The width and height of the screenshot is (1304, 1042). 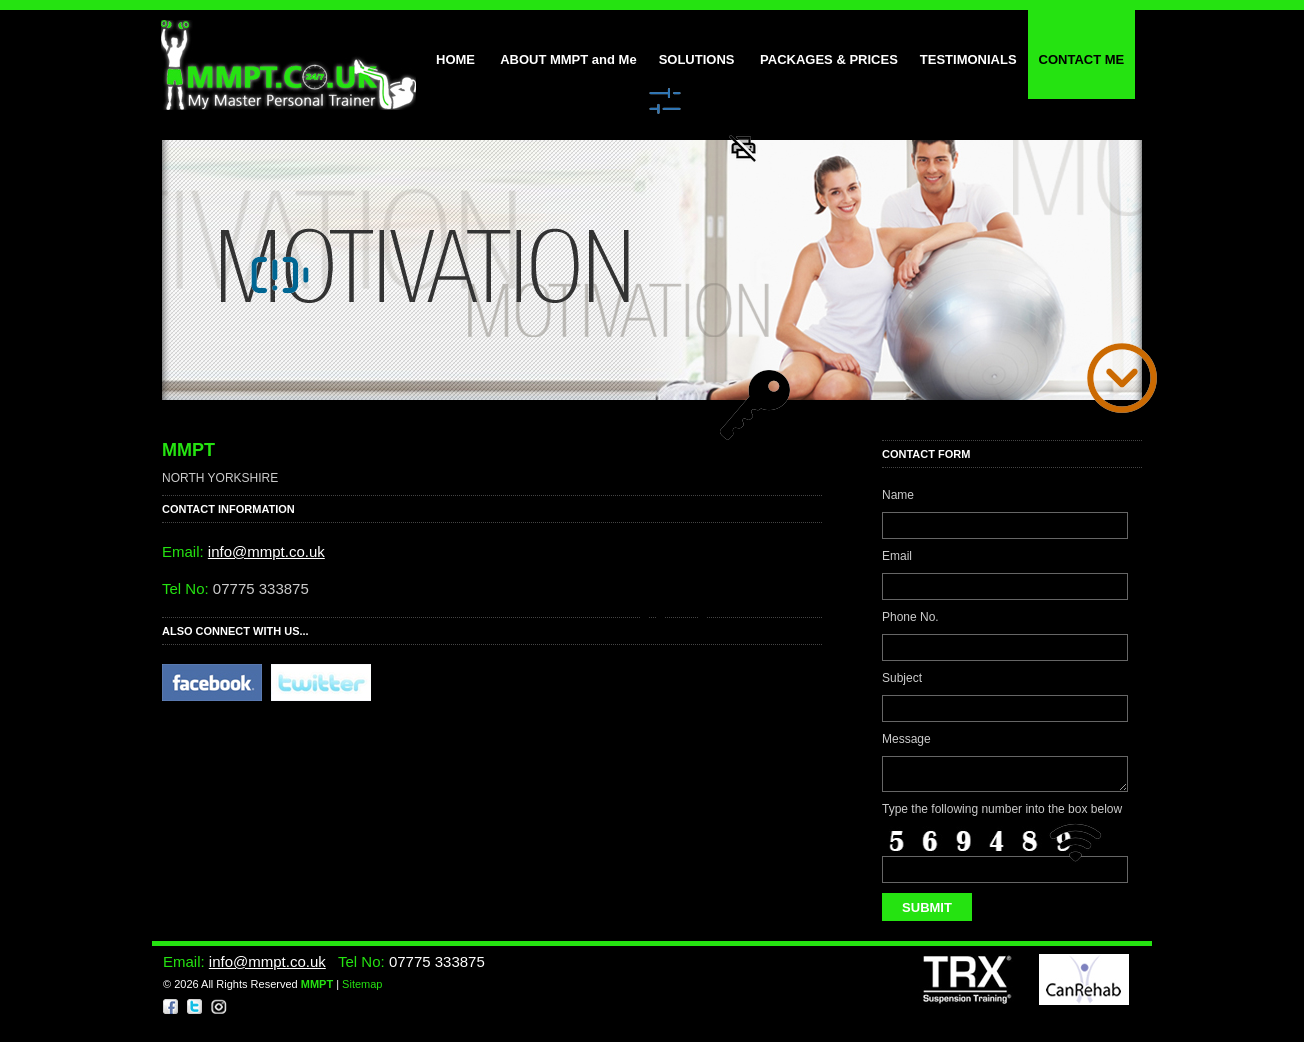 What do you see at coordinates (743, 147) in the screenshot?
I see `printing is disabled or unavailable` at bounding box center [743, 147].